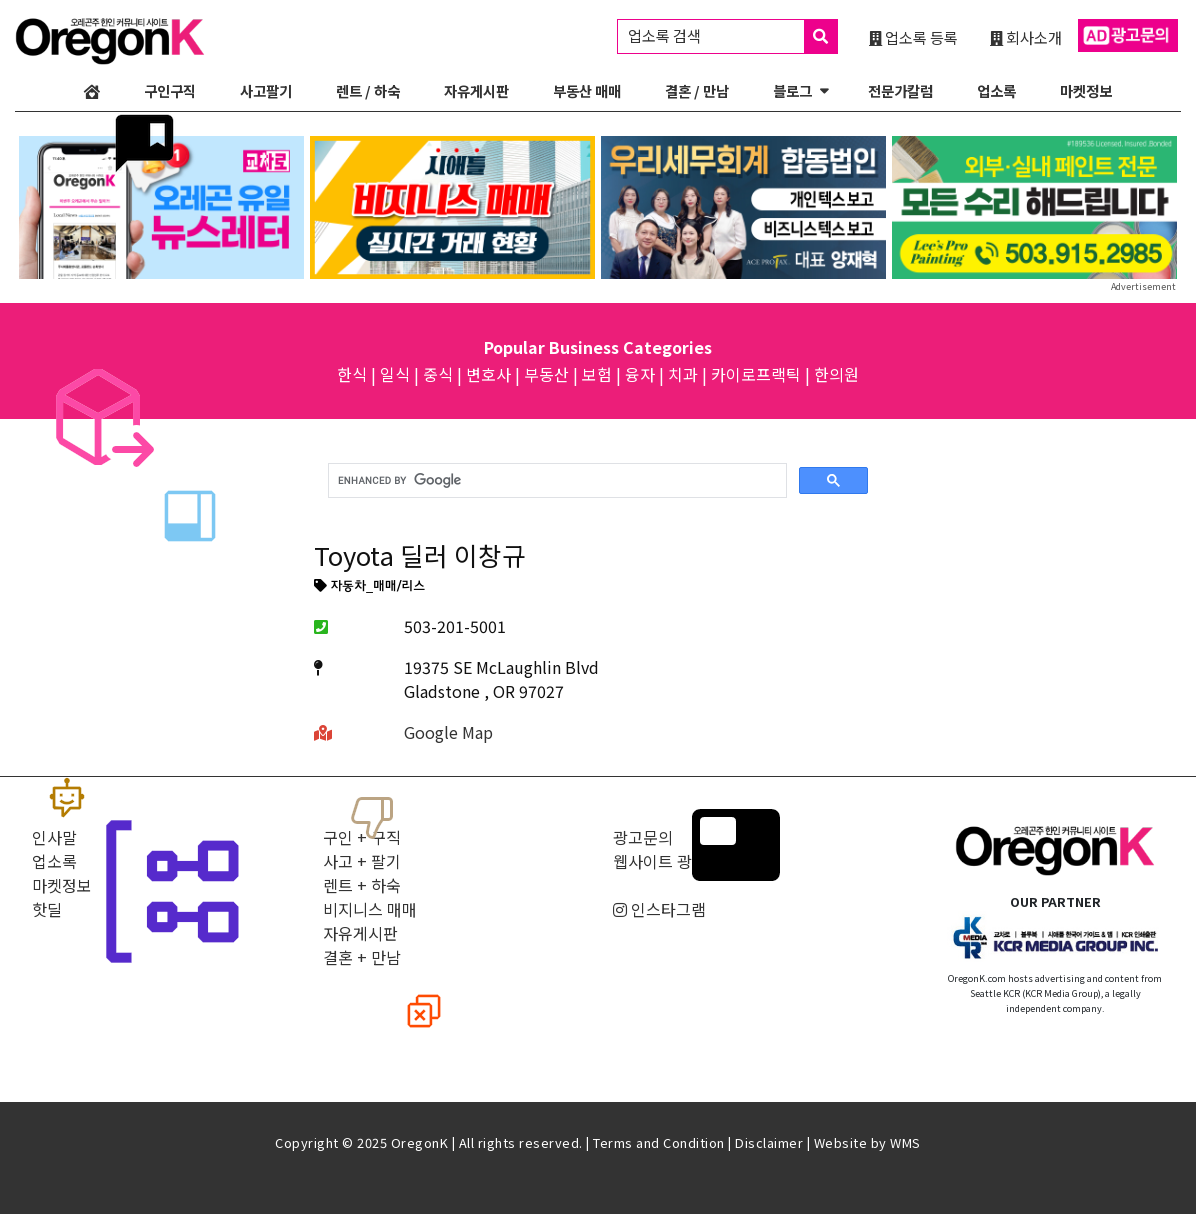 The height and width of the screenshot is (1214, 1196). I want to click on view featured or highlighted video content, so click(736, 845).